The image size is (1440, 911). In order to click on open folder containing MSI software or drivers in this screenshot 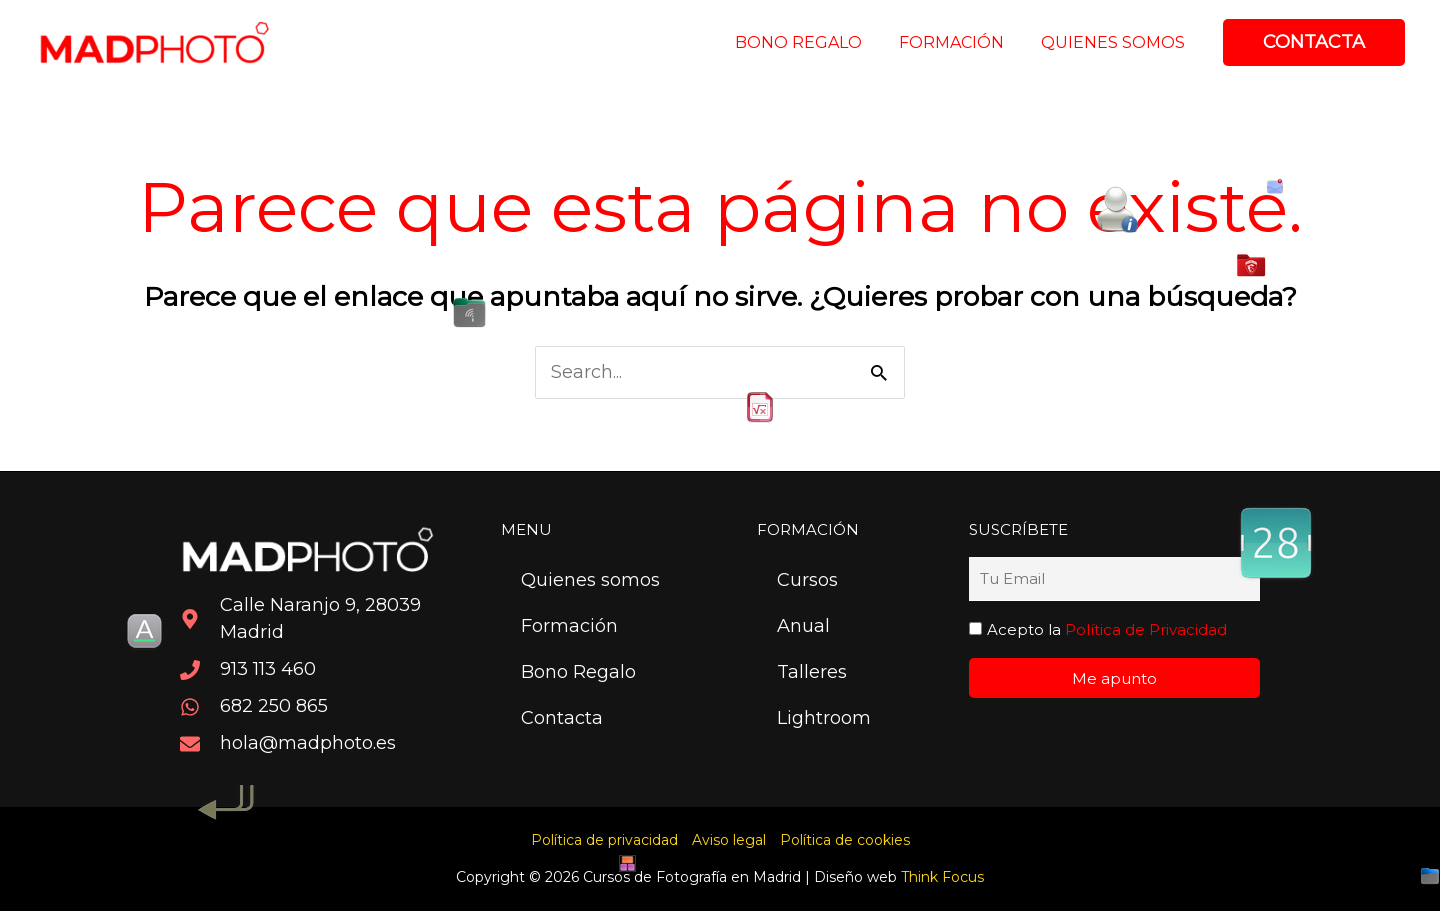, I will do `click(1251, 266)`.